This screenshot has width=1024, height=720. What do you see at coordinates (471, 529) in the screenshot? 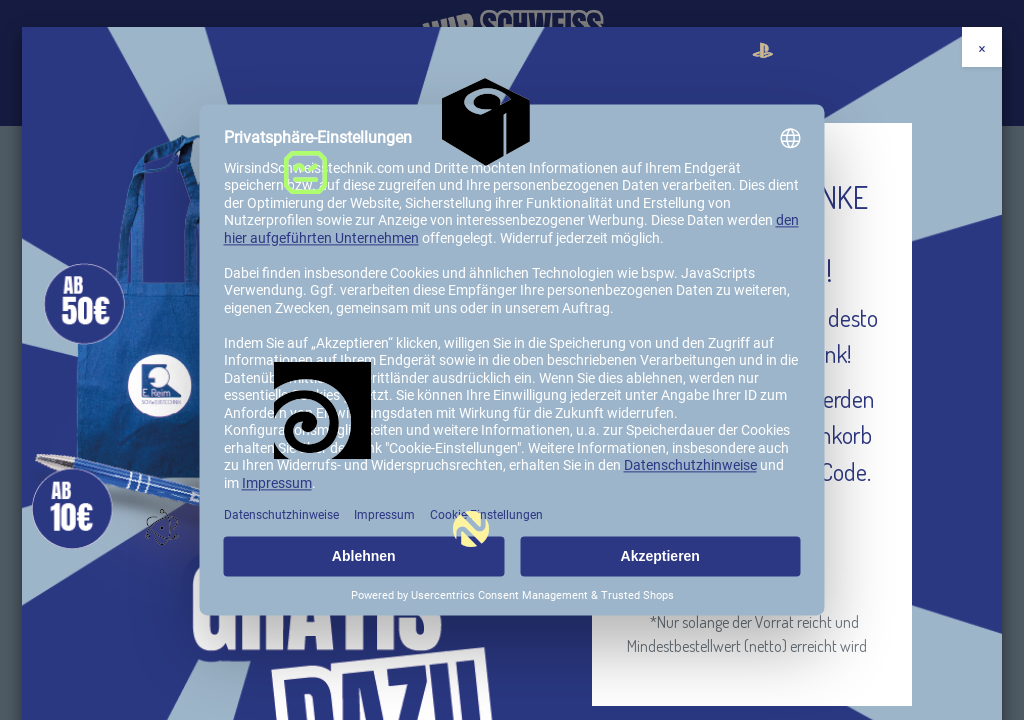
I see `novu notification infrastructure logo` at bounding box center [471, 529].